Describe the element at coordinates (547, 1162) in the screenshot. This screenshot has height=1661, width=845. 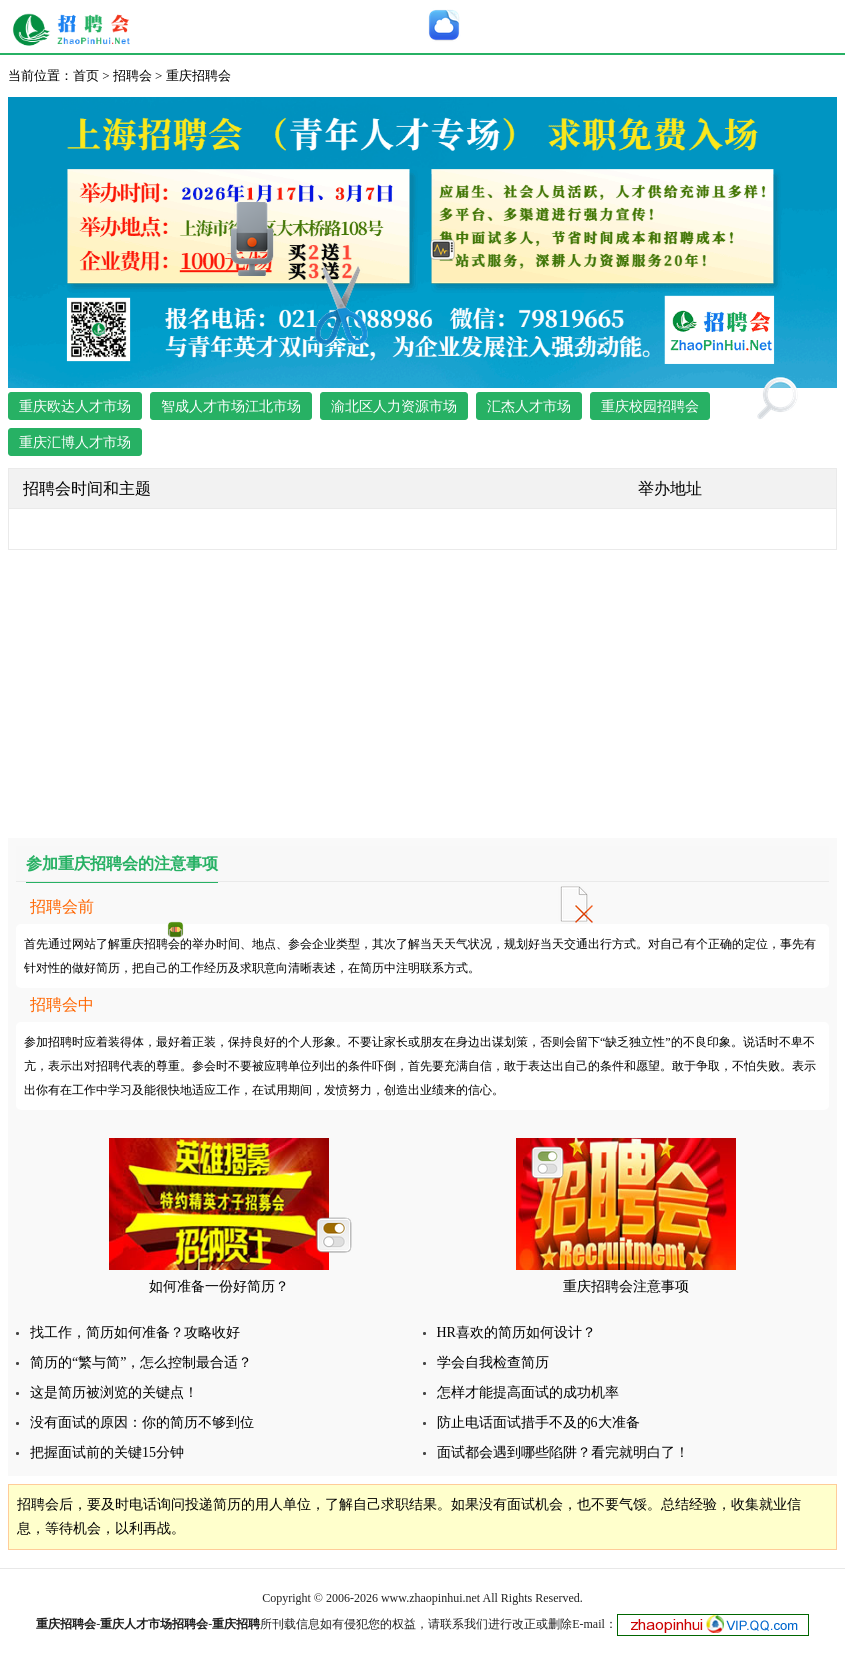
I see `open system settings or preferences` at that location.